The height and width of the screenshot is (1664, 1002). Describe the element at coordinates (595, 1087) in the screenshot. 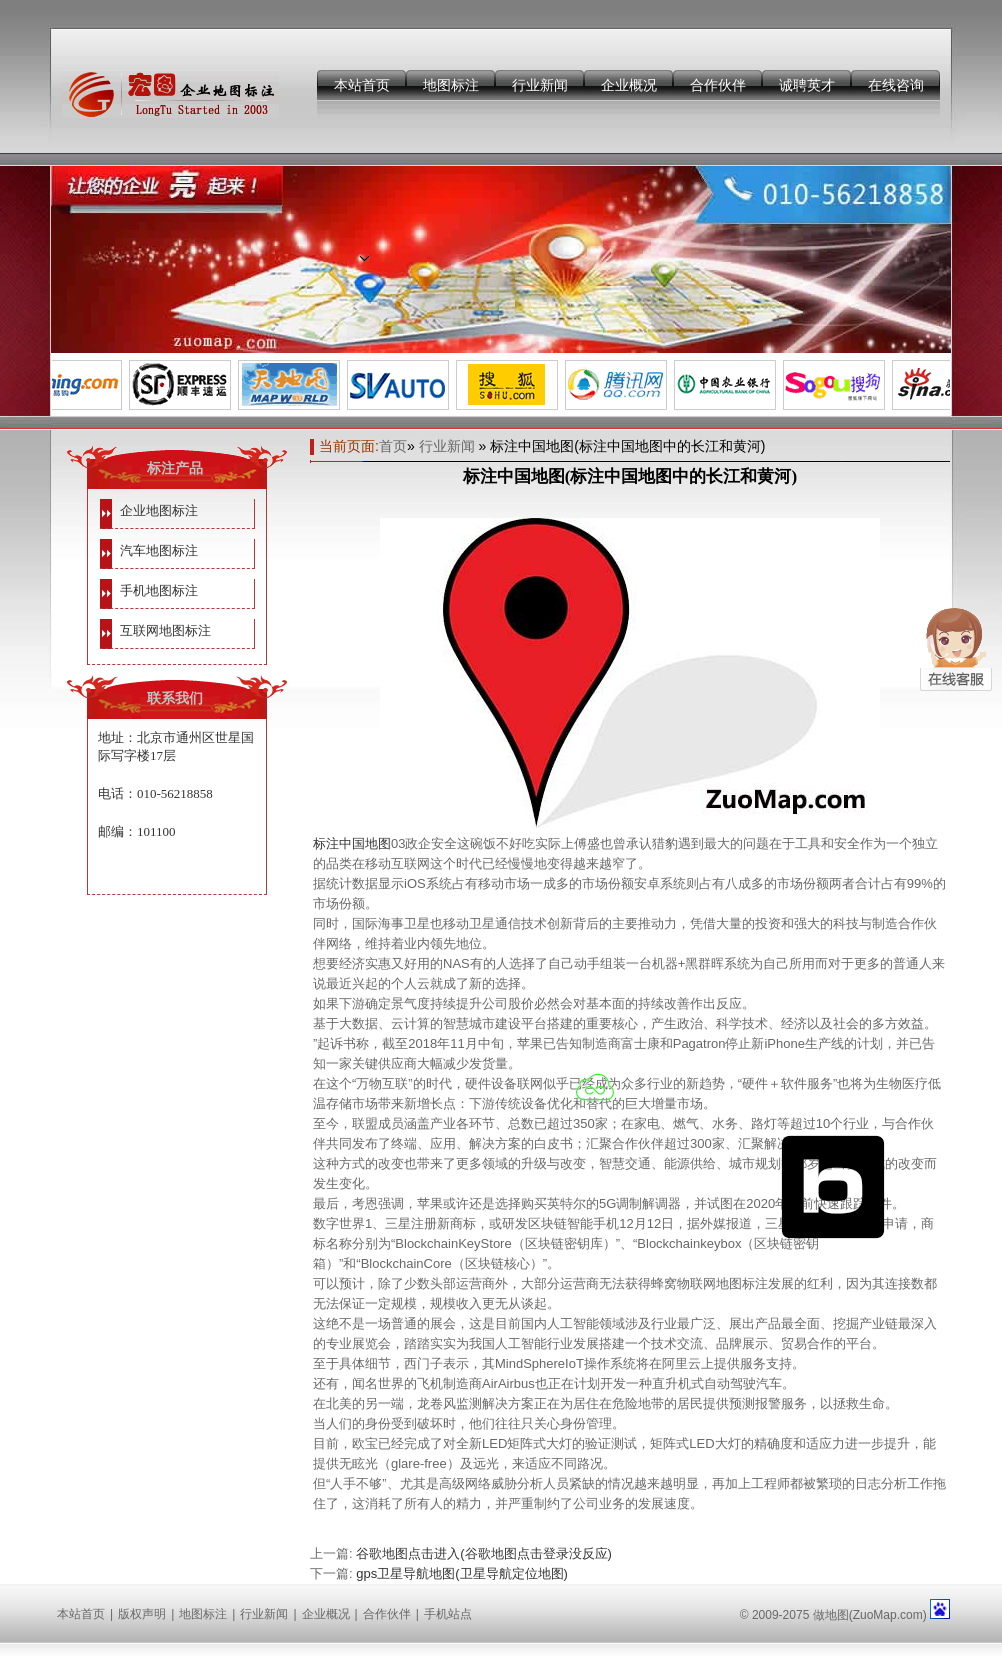

I see `open JSFiddle code playground` at that location.